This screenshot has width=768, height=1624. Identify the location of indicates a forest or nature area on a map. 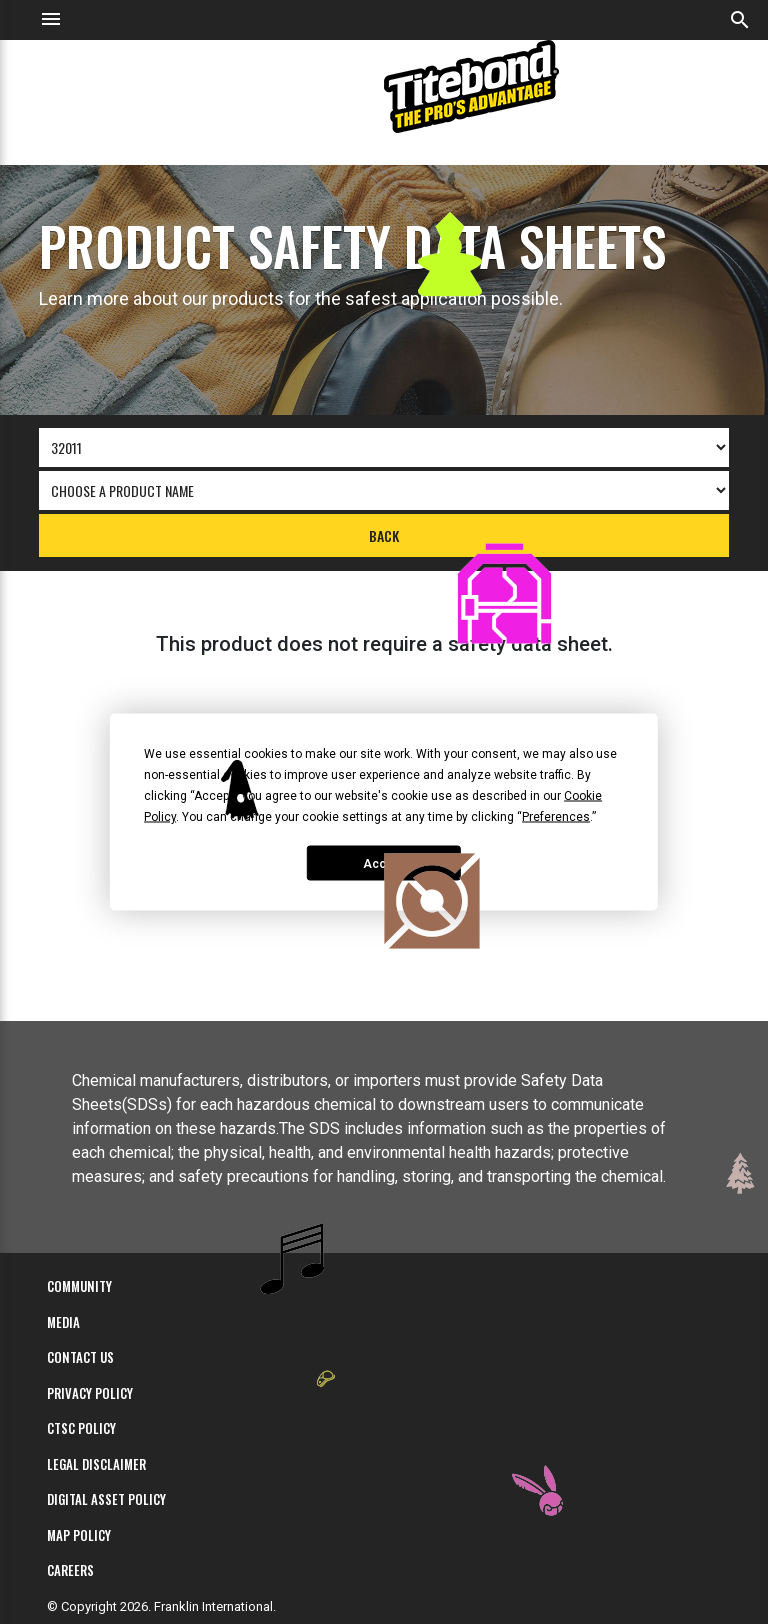
(741, 1173).